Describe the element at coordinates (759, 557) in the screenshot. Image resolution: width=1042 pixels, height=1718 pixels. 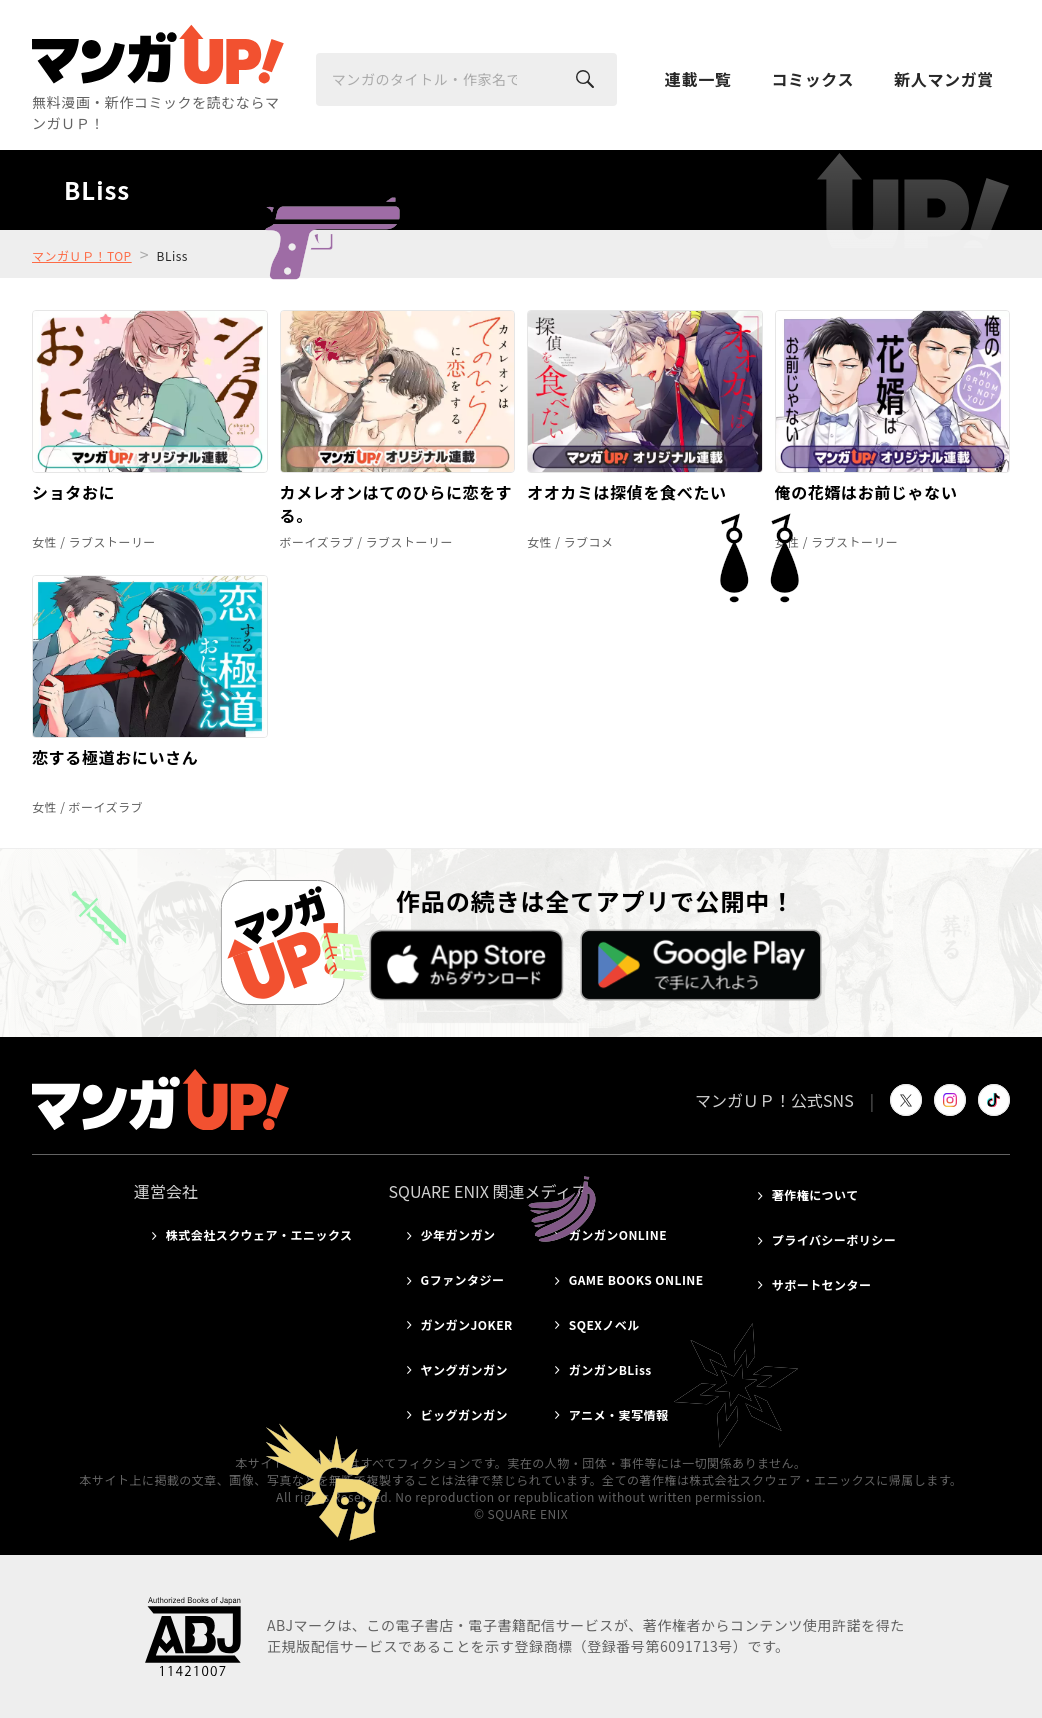
I see `browse or select earring accessories` at that location.